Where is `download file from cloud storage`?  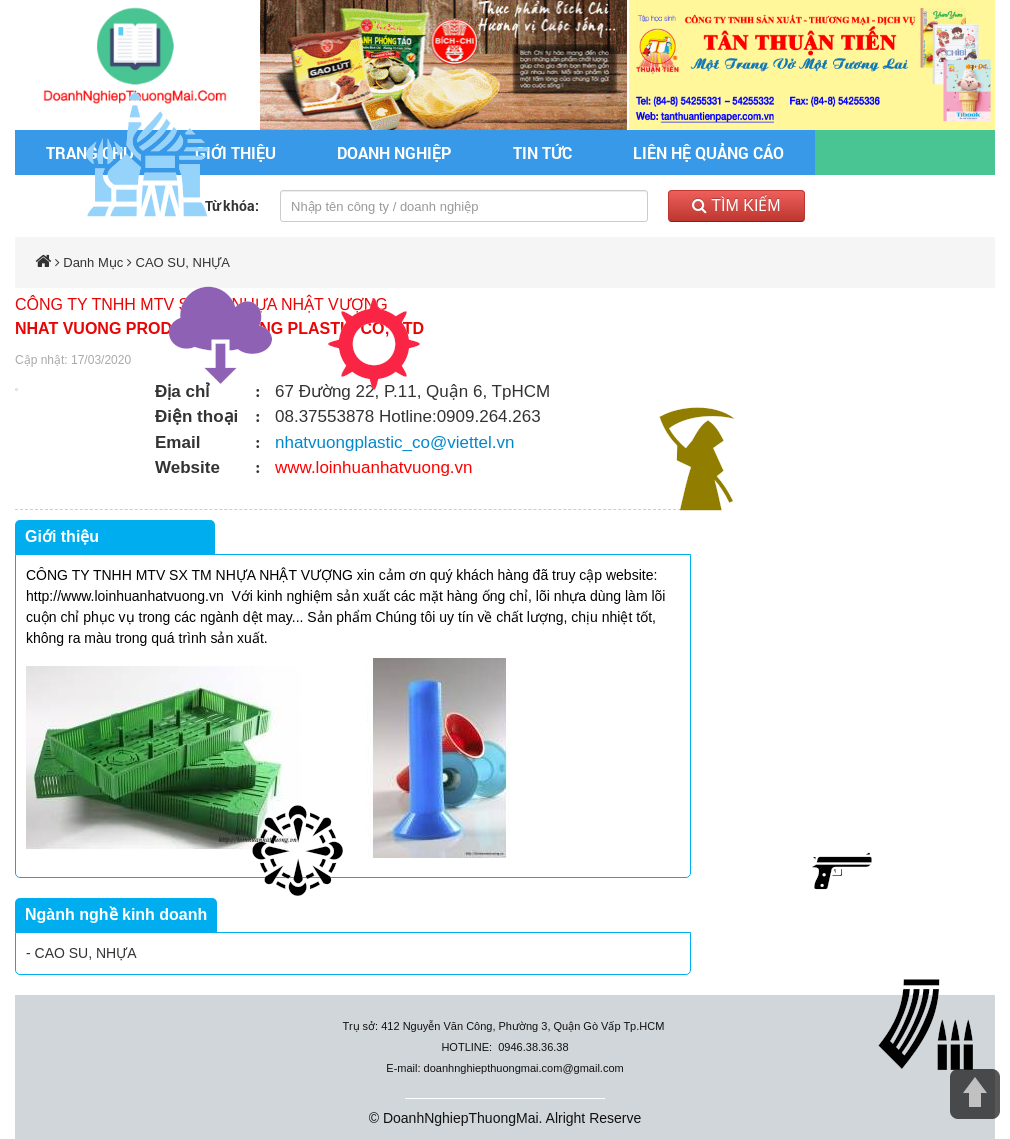 download file from cloud storage is located at coordinates (220, 335).